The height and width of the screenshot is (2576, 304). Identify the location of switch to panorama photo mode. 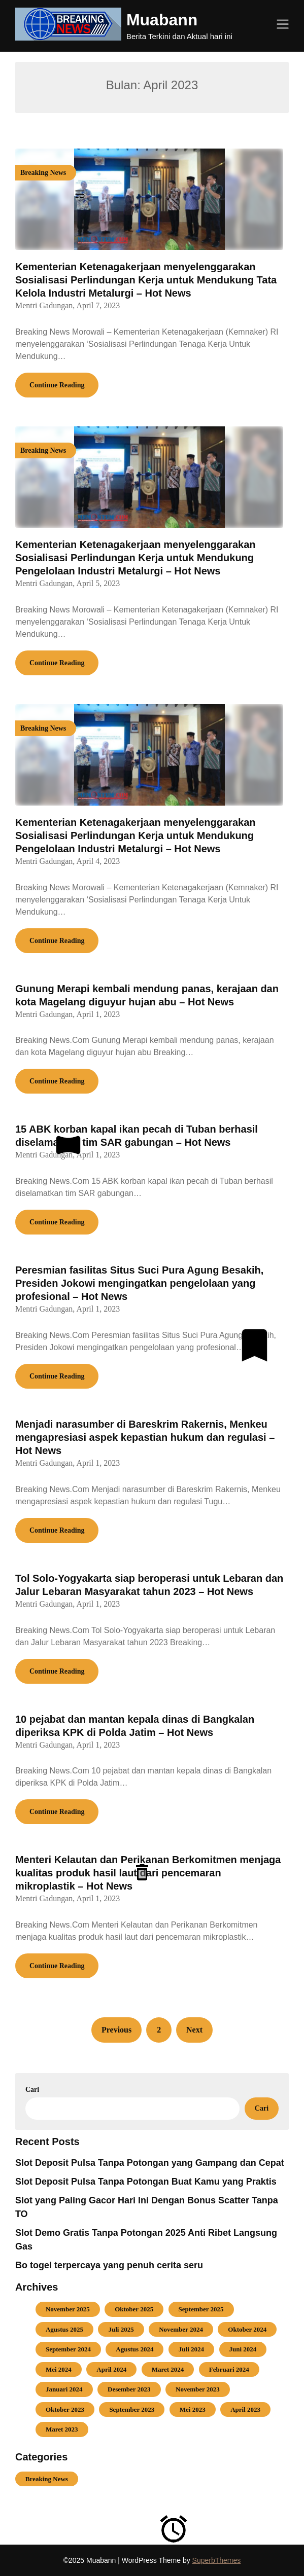
(68, 1145).